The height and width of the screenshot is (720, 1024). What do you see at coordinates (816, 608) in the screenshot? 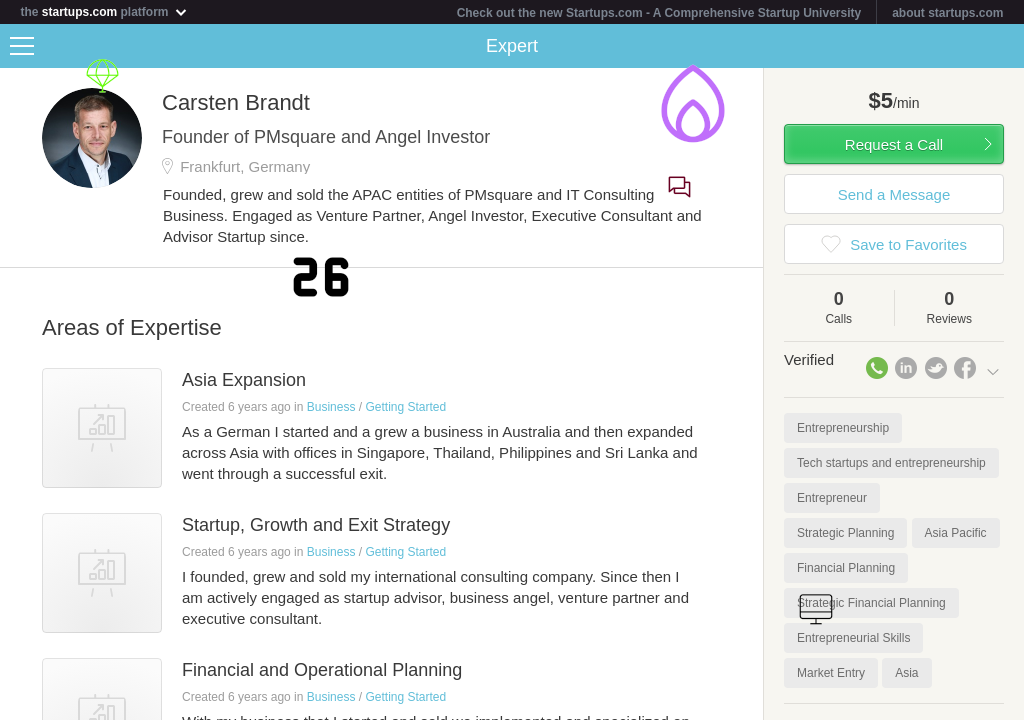
I see `switch to desktop view` at bounding box center [816, 608].